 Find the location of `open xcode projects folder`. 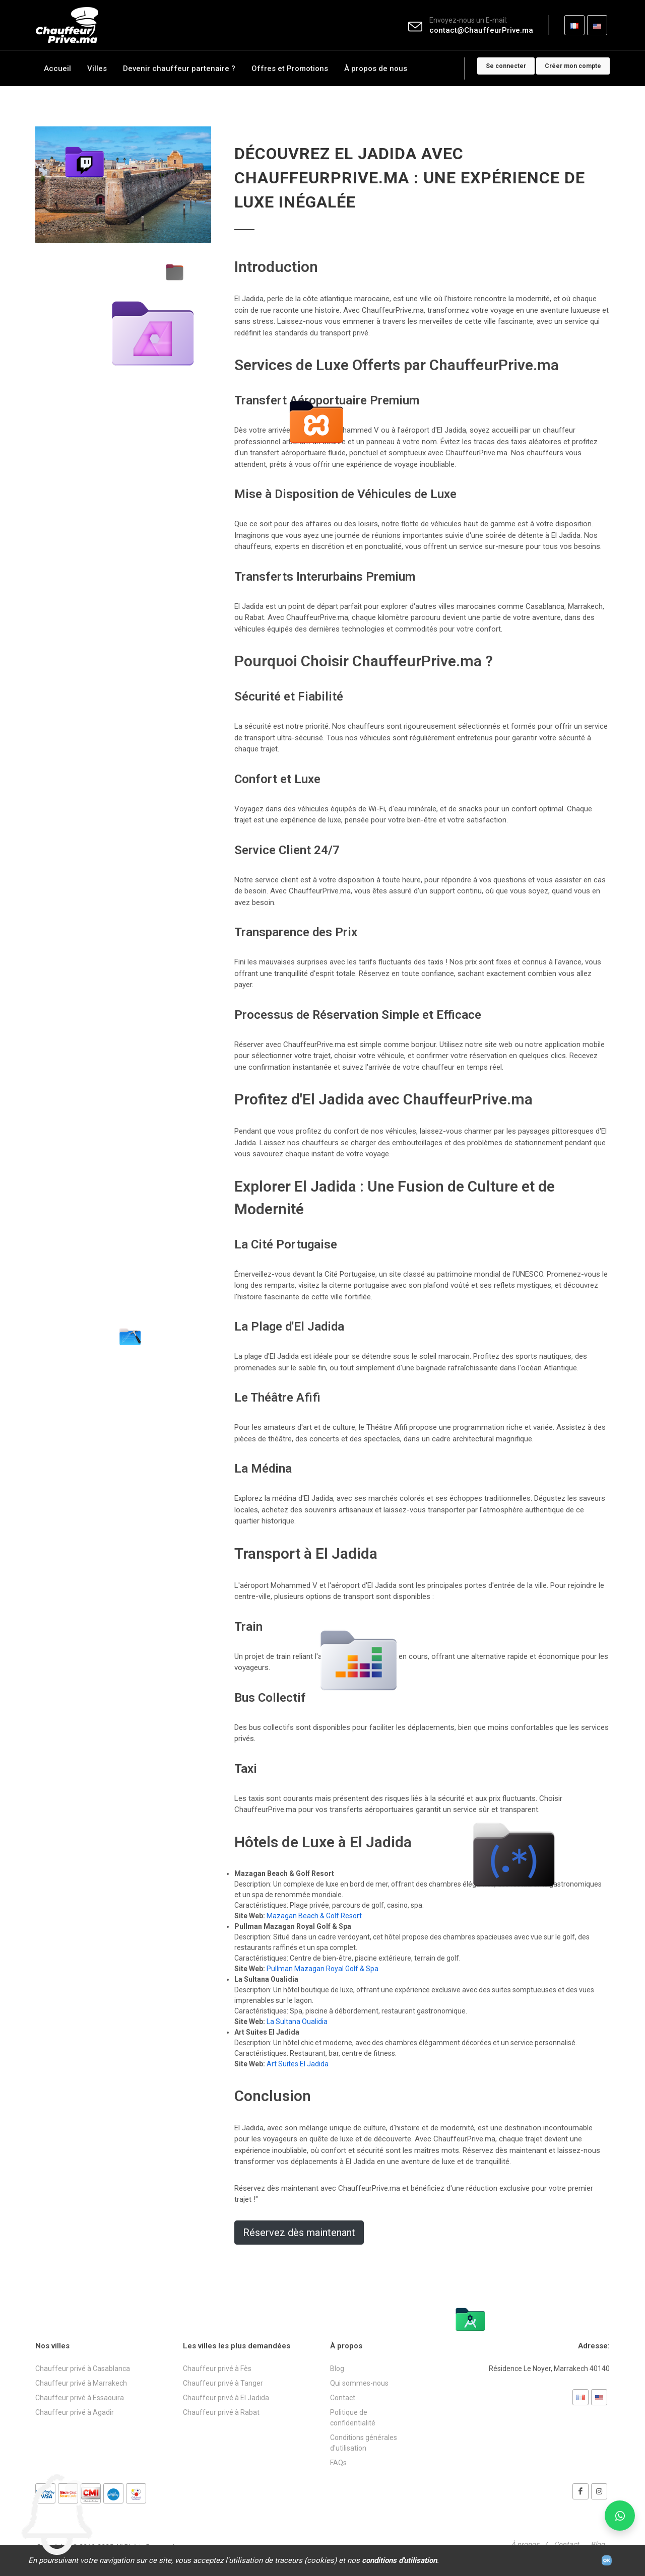

open xcode projects folder is located at coordinates (130, 1337).